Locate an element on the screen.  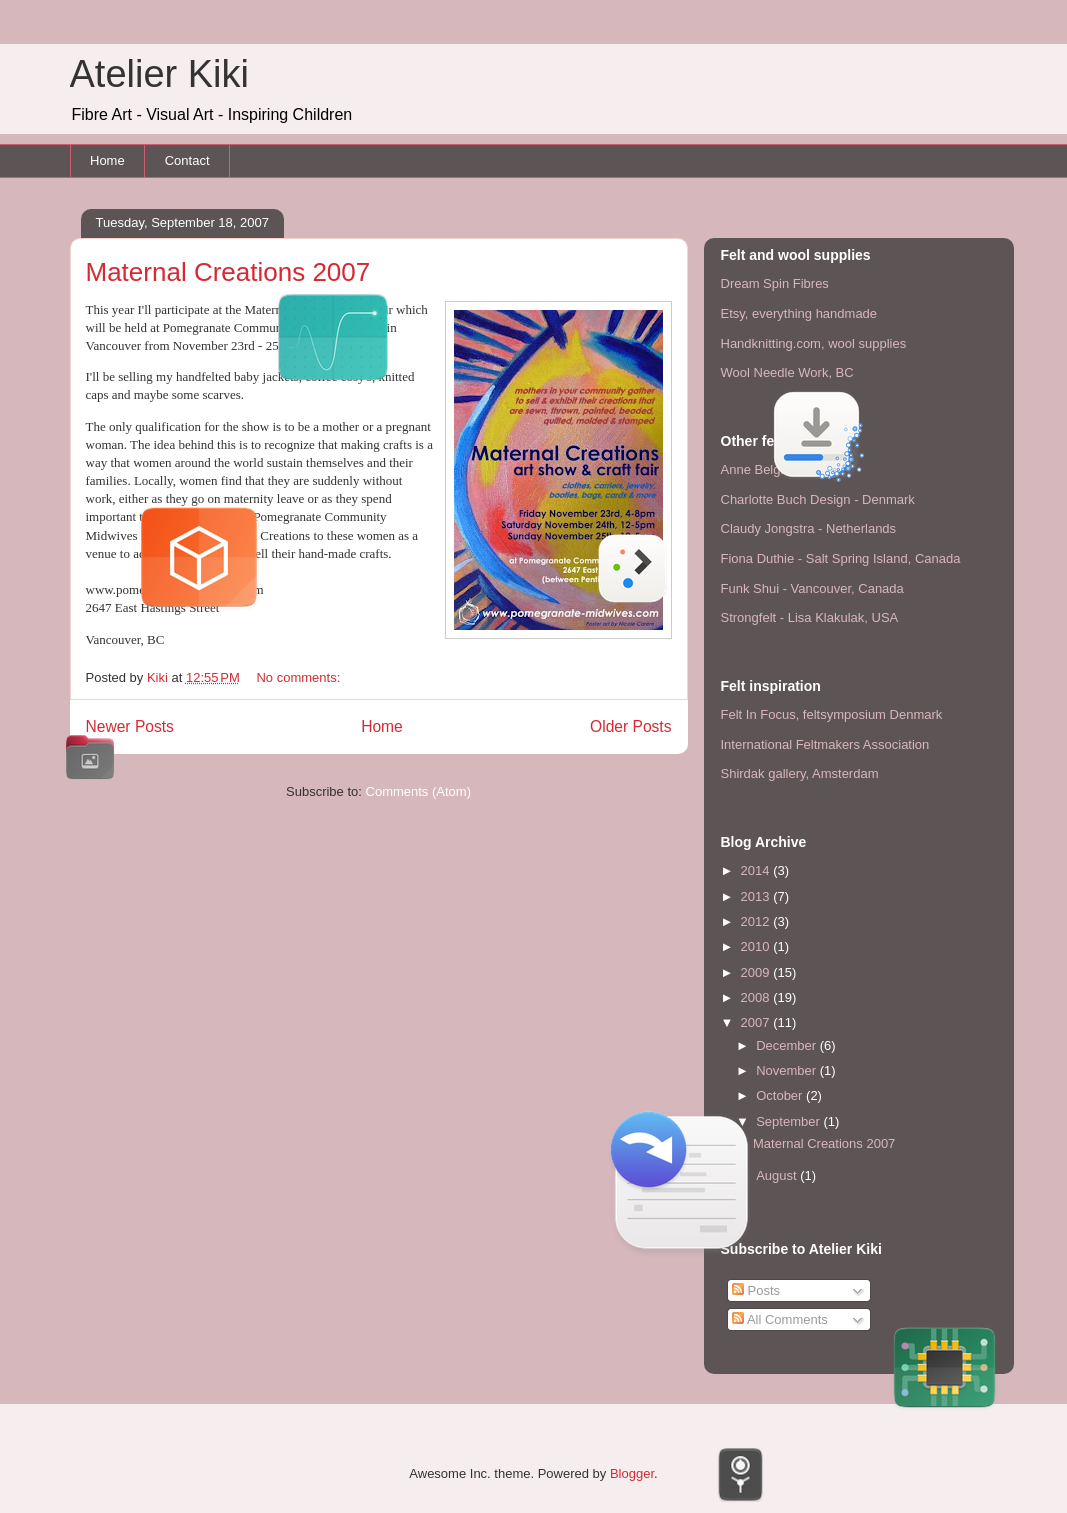
open a 3ds file is located at coordinates (199, 553).